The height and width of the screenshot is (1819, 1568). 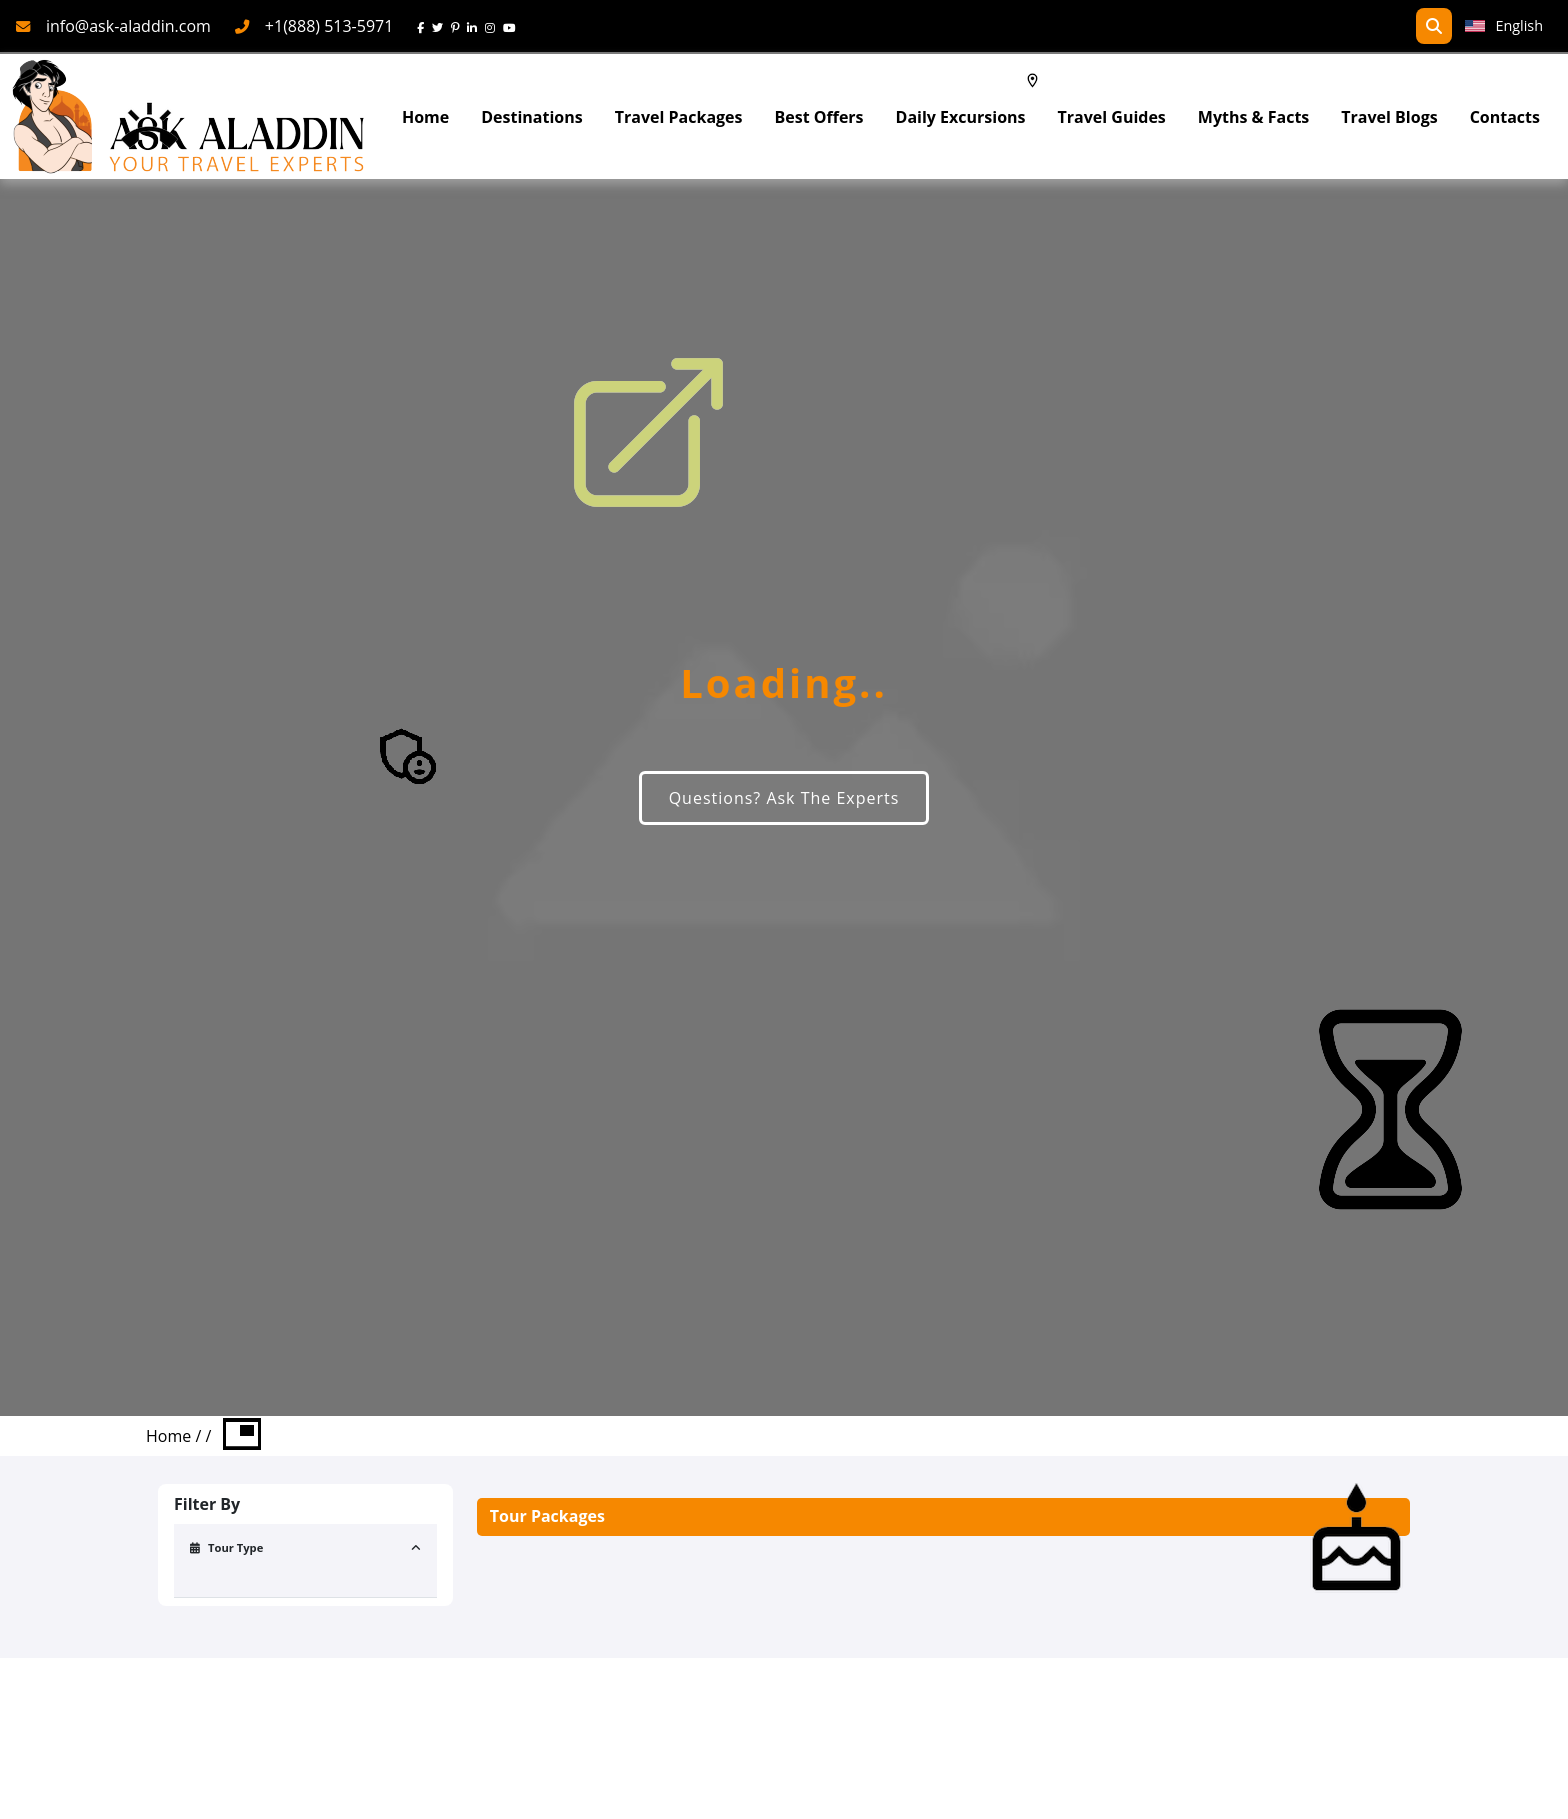 I want to click on view birthday or celebration events, so click(x=1356, y=1541).